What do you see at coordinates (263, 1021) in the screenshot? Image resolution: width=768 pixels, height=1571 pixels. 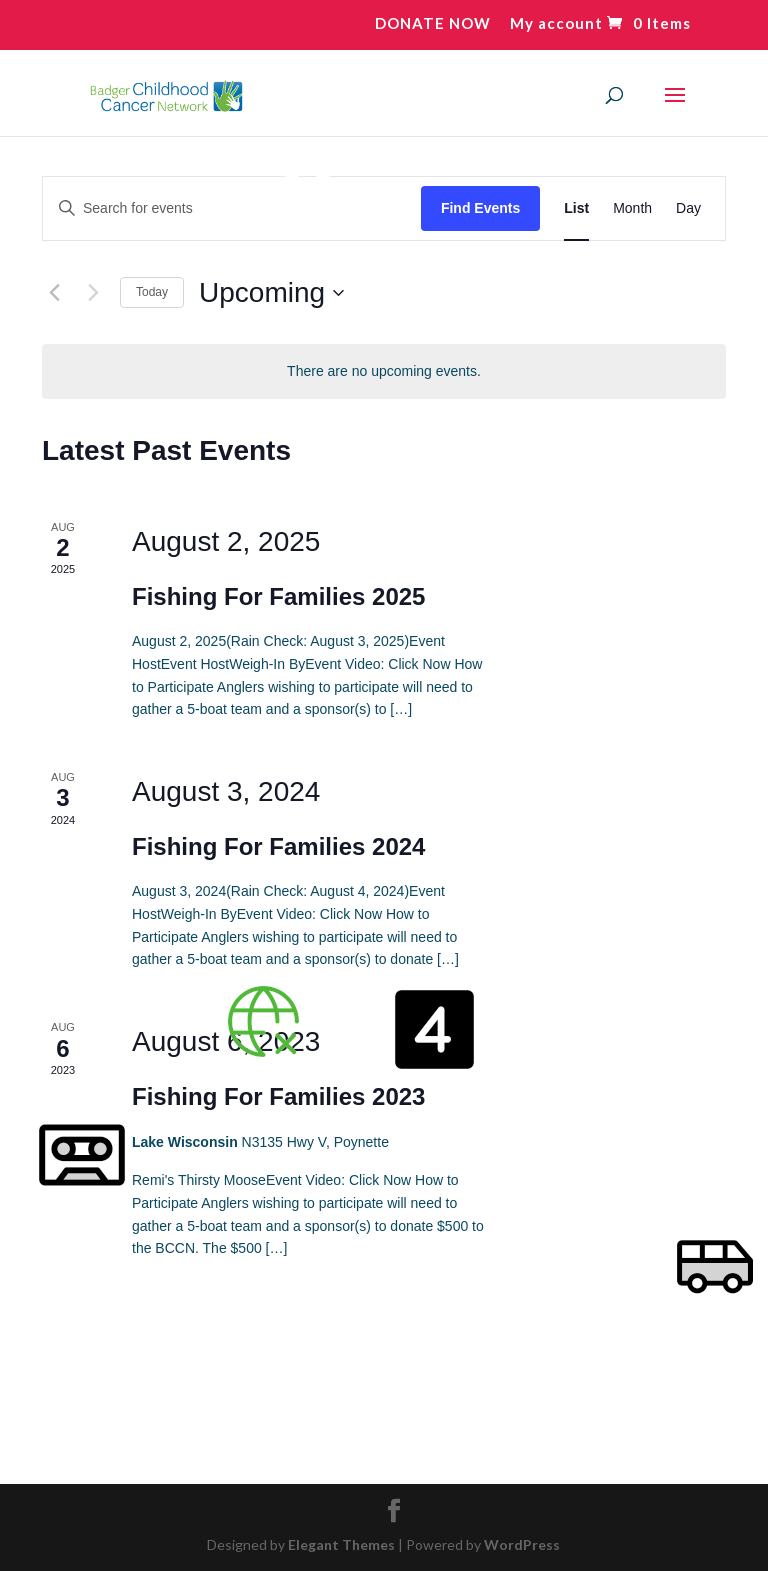 I see `disconnect from the internet` at bounding box center [263, 1021].